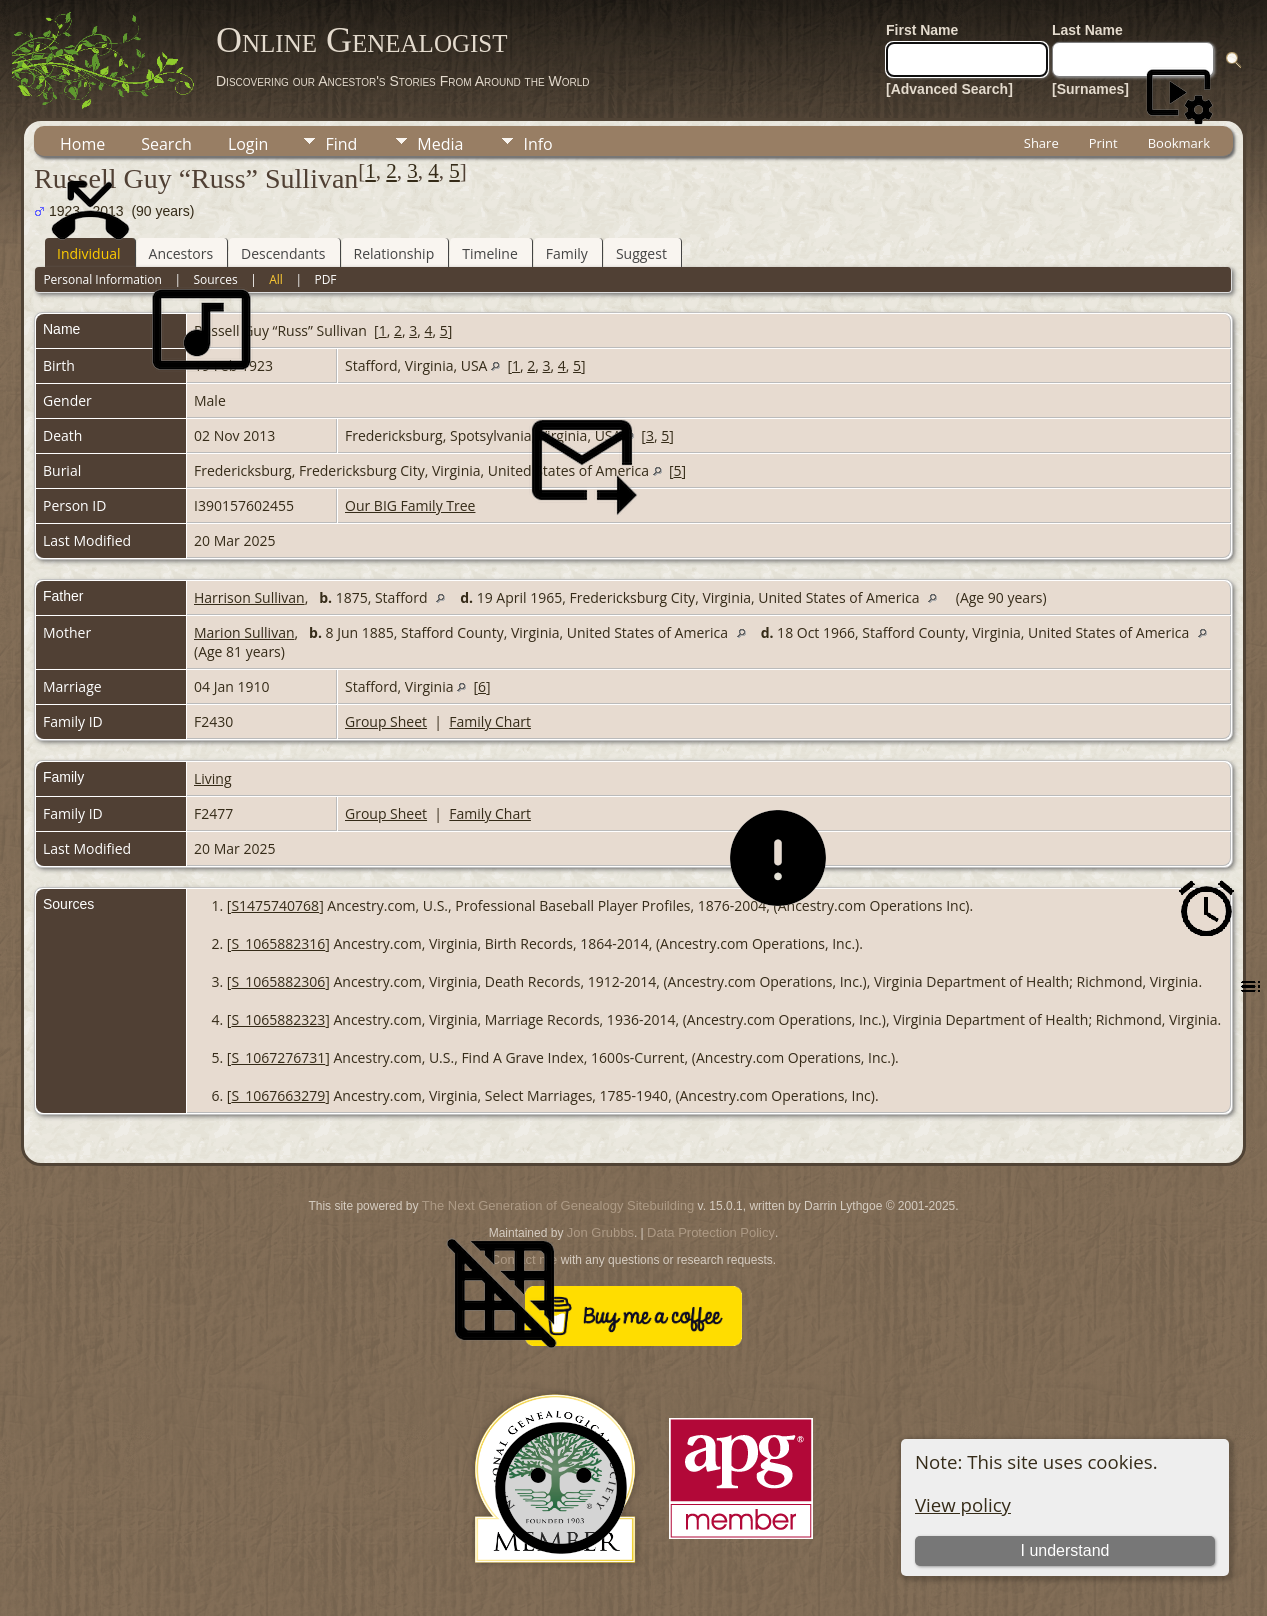 This screenshot has width=1267, height=1616. What do you see at coordinates (504, 1290) in the screenshot?
I see `disable grid view` at bounding box center [504, 1290].